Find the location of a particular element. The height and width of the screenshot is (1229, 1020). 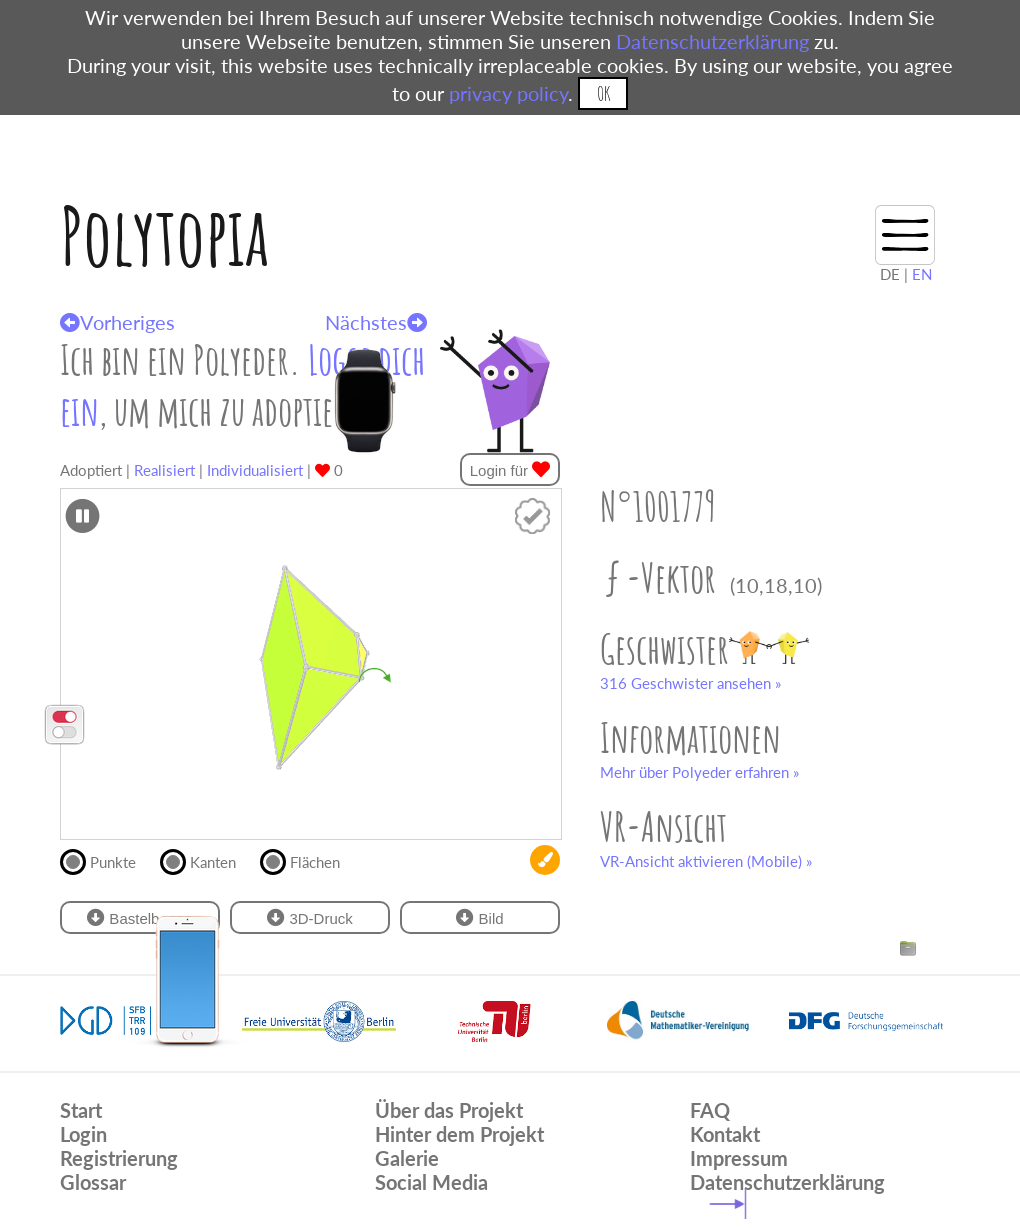

indicates a connected iPhone device is located at coordinates (187, 981).